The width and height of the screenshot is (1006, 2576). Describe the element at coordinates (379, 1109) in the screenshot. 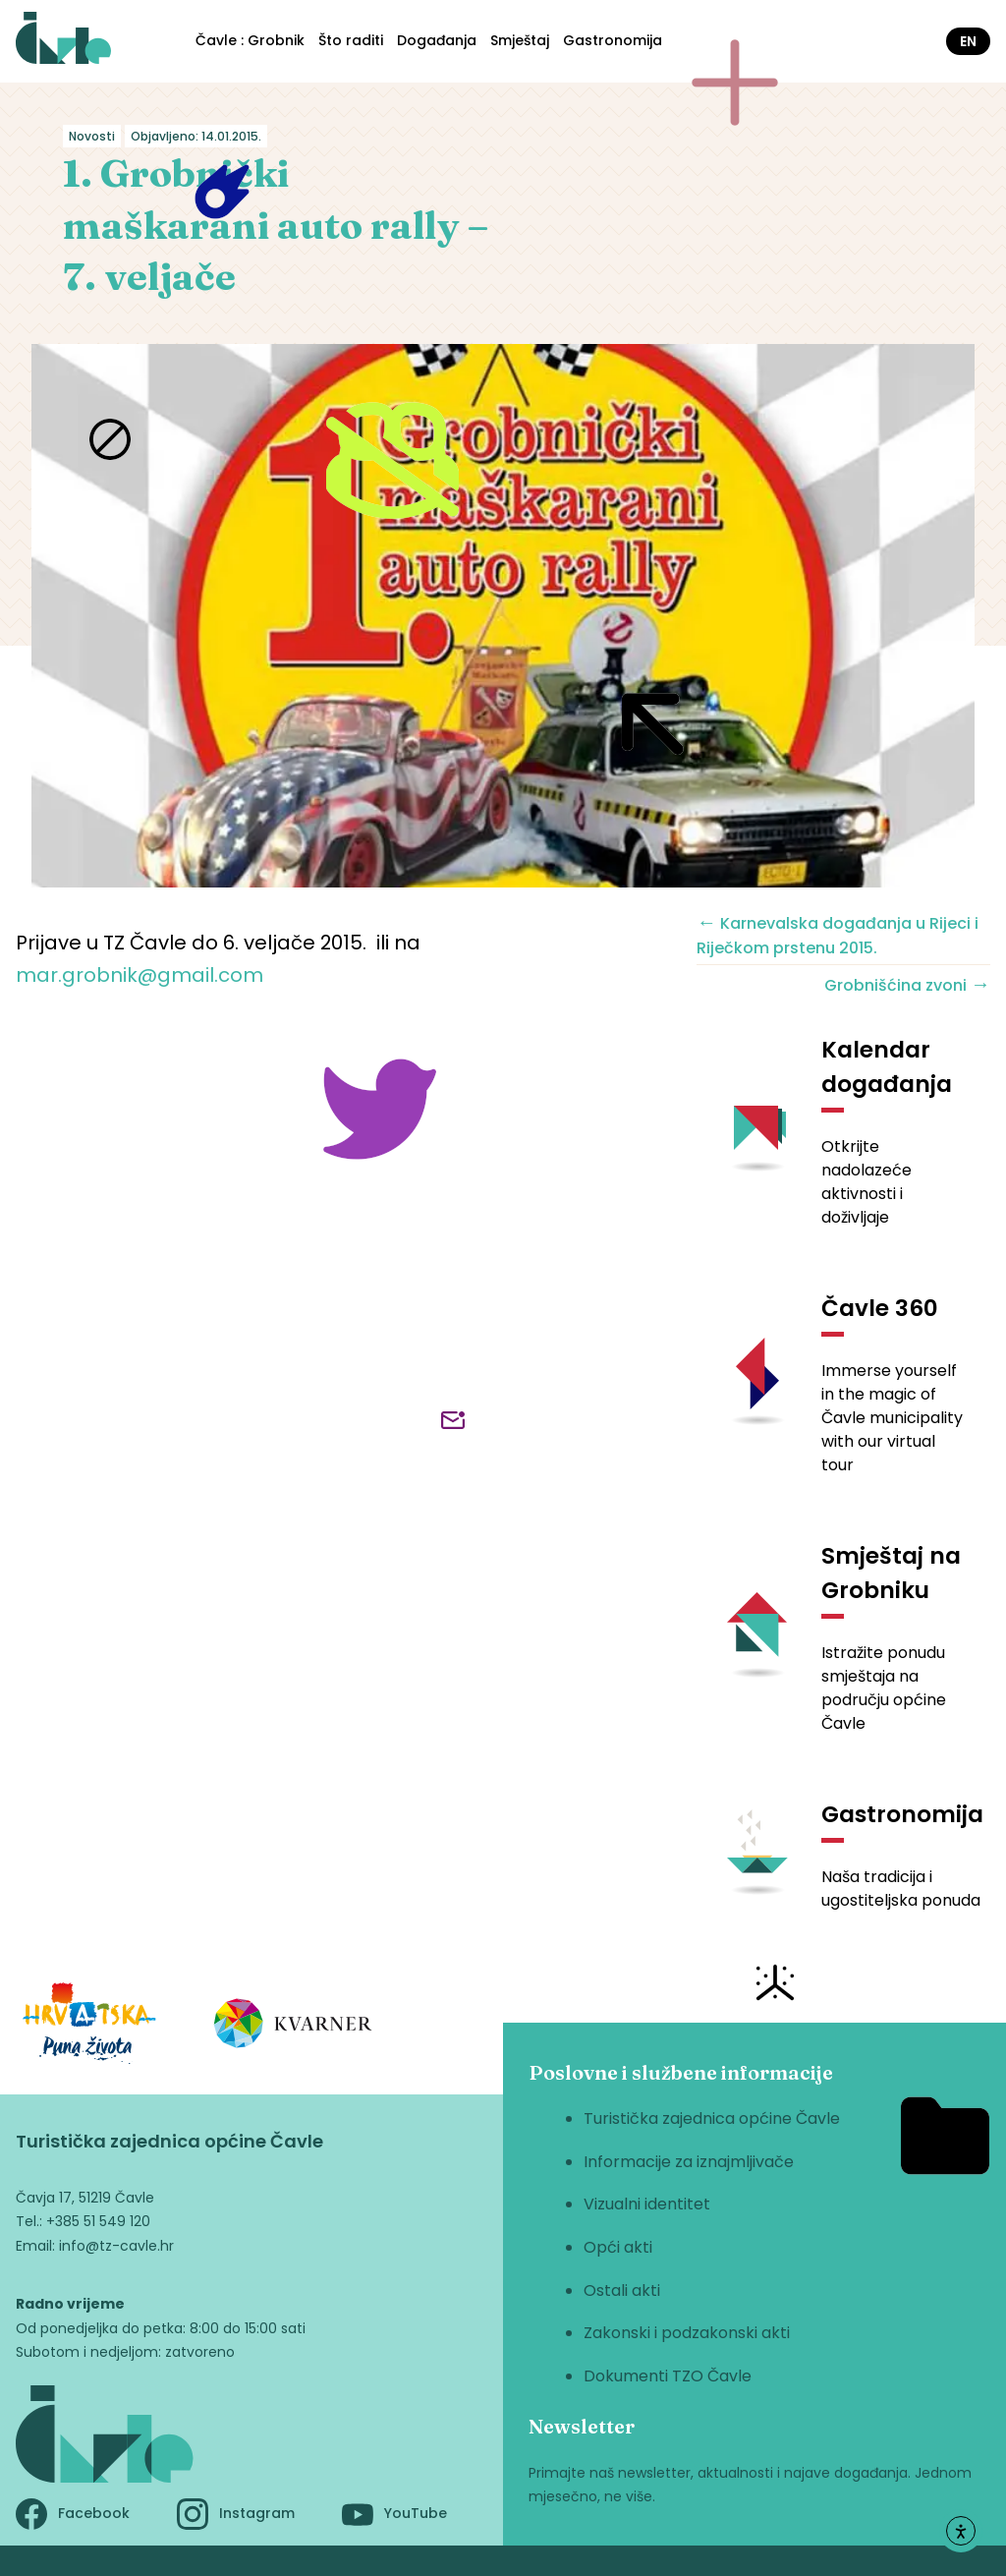

I see `open twitter` at that location.